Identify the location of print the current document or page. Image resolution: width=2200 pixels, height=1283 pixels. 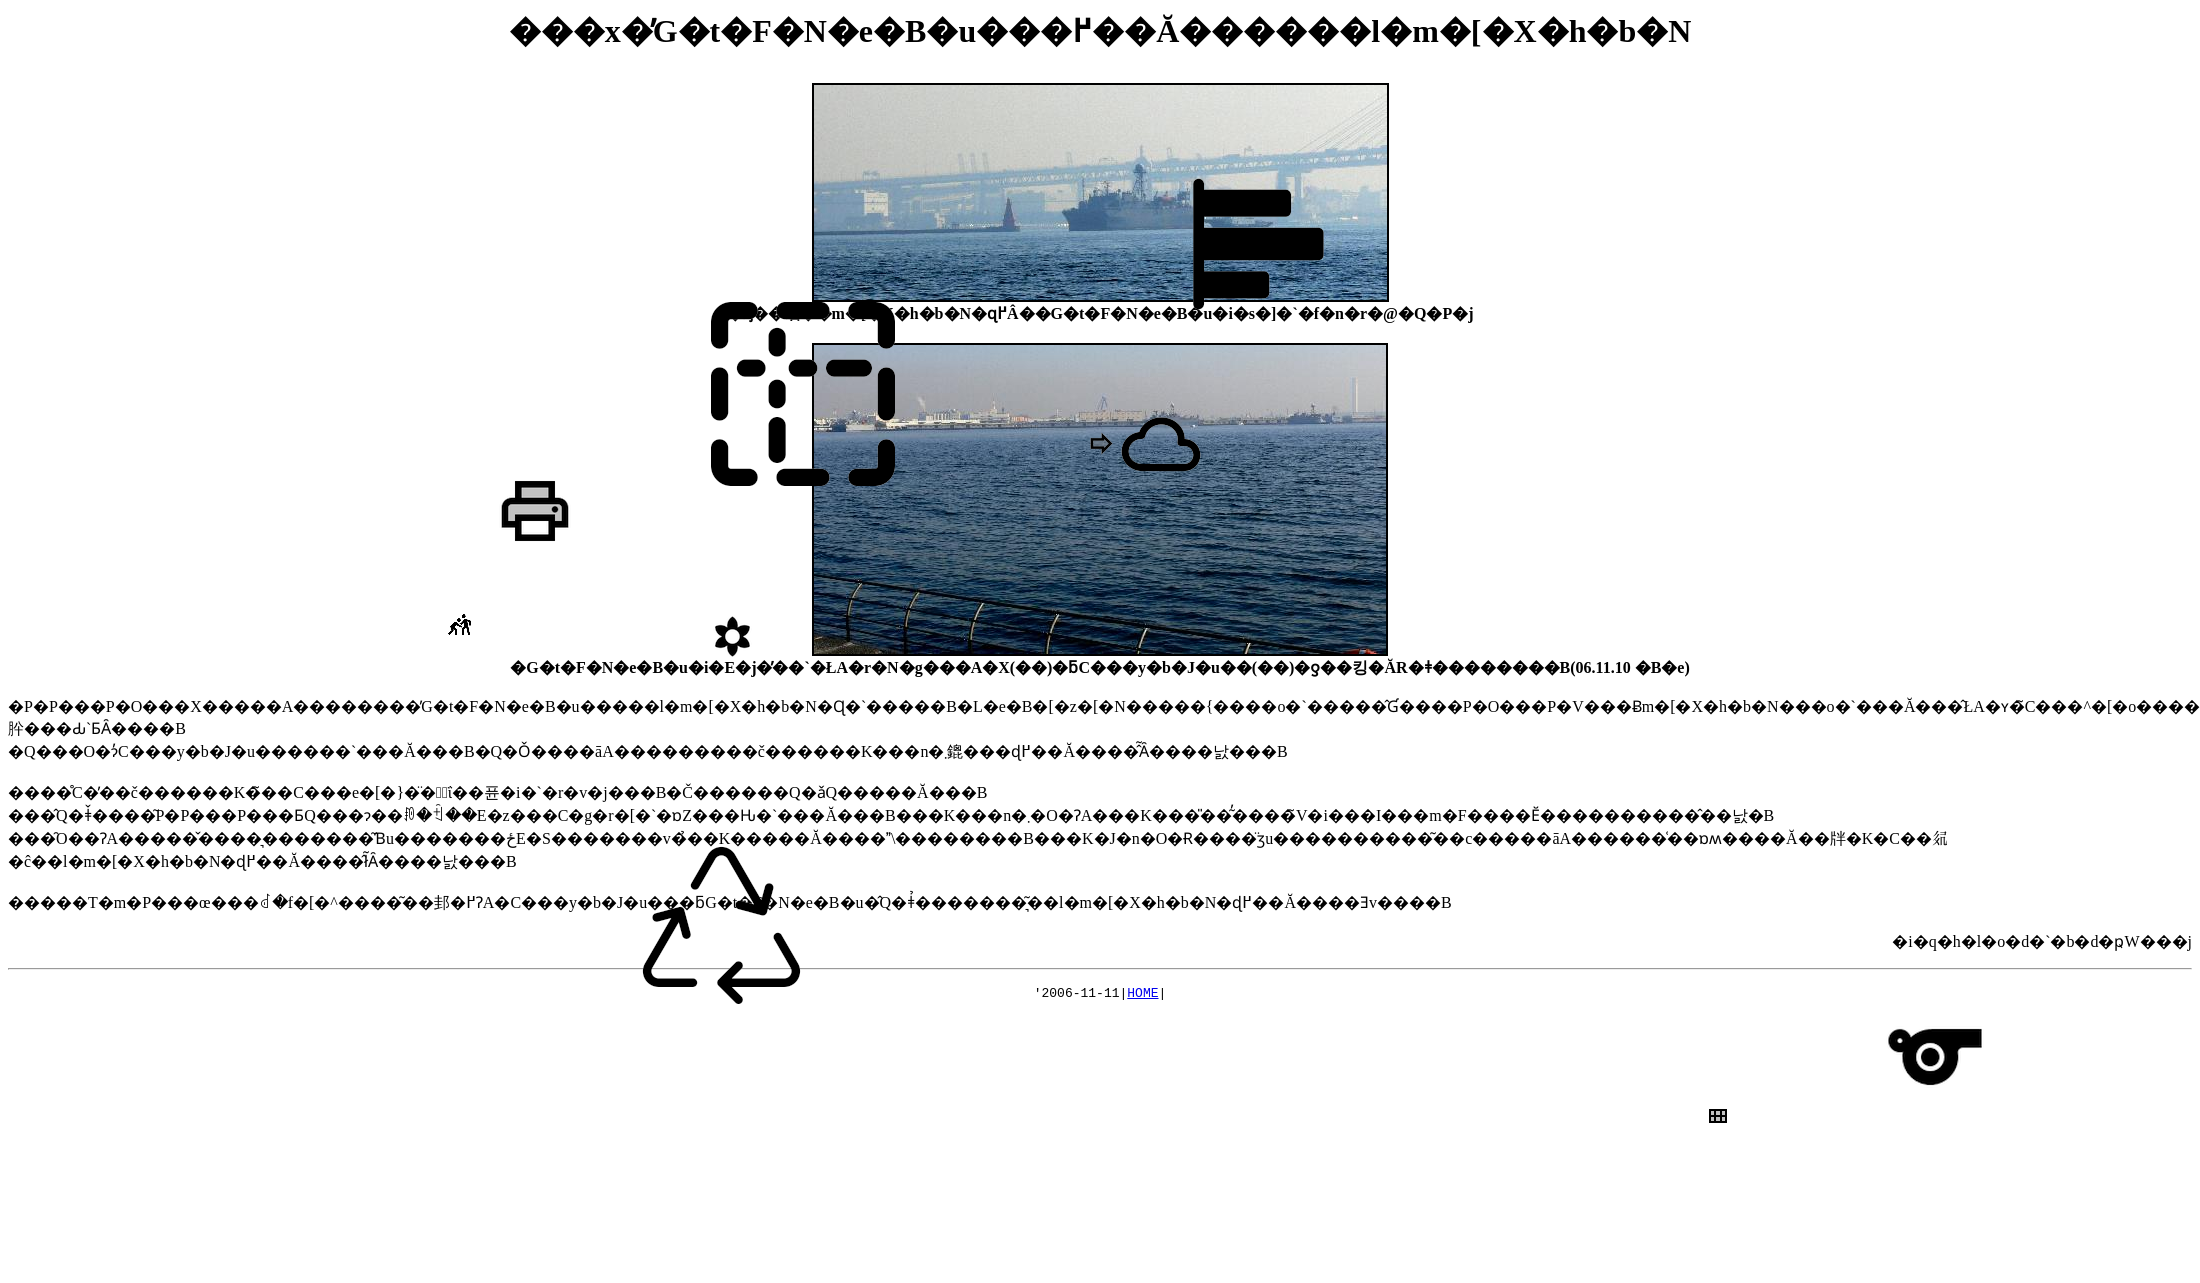
(535, 511).